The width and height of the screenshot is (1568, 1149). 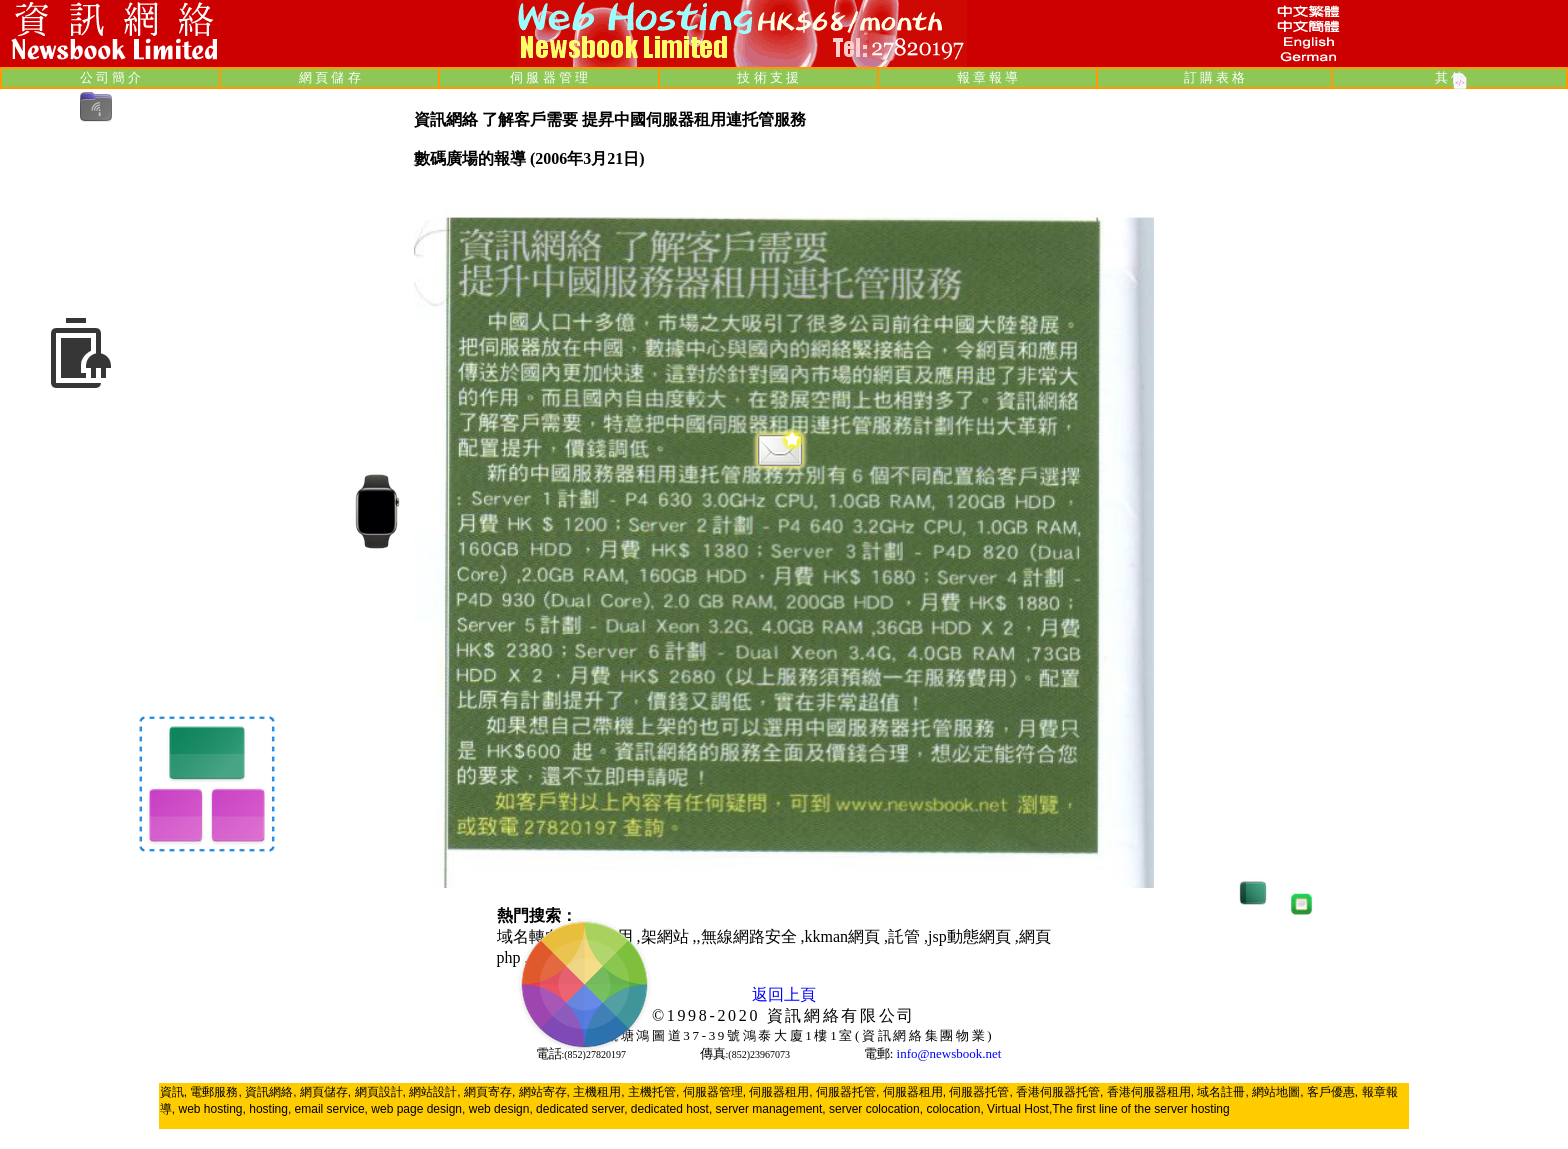 What do you see at coordinates (1460, 81) in the screenshot?
I see `an xml file type indicator` at bounding box center [1460, 81].